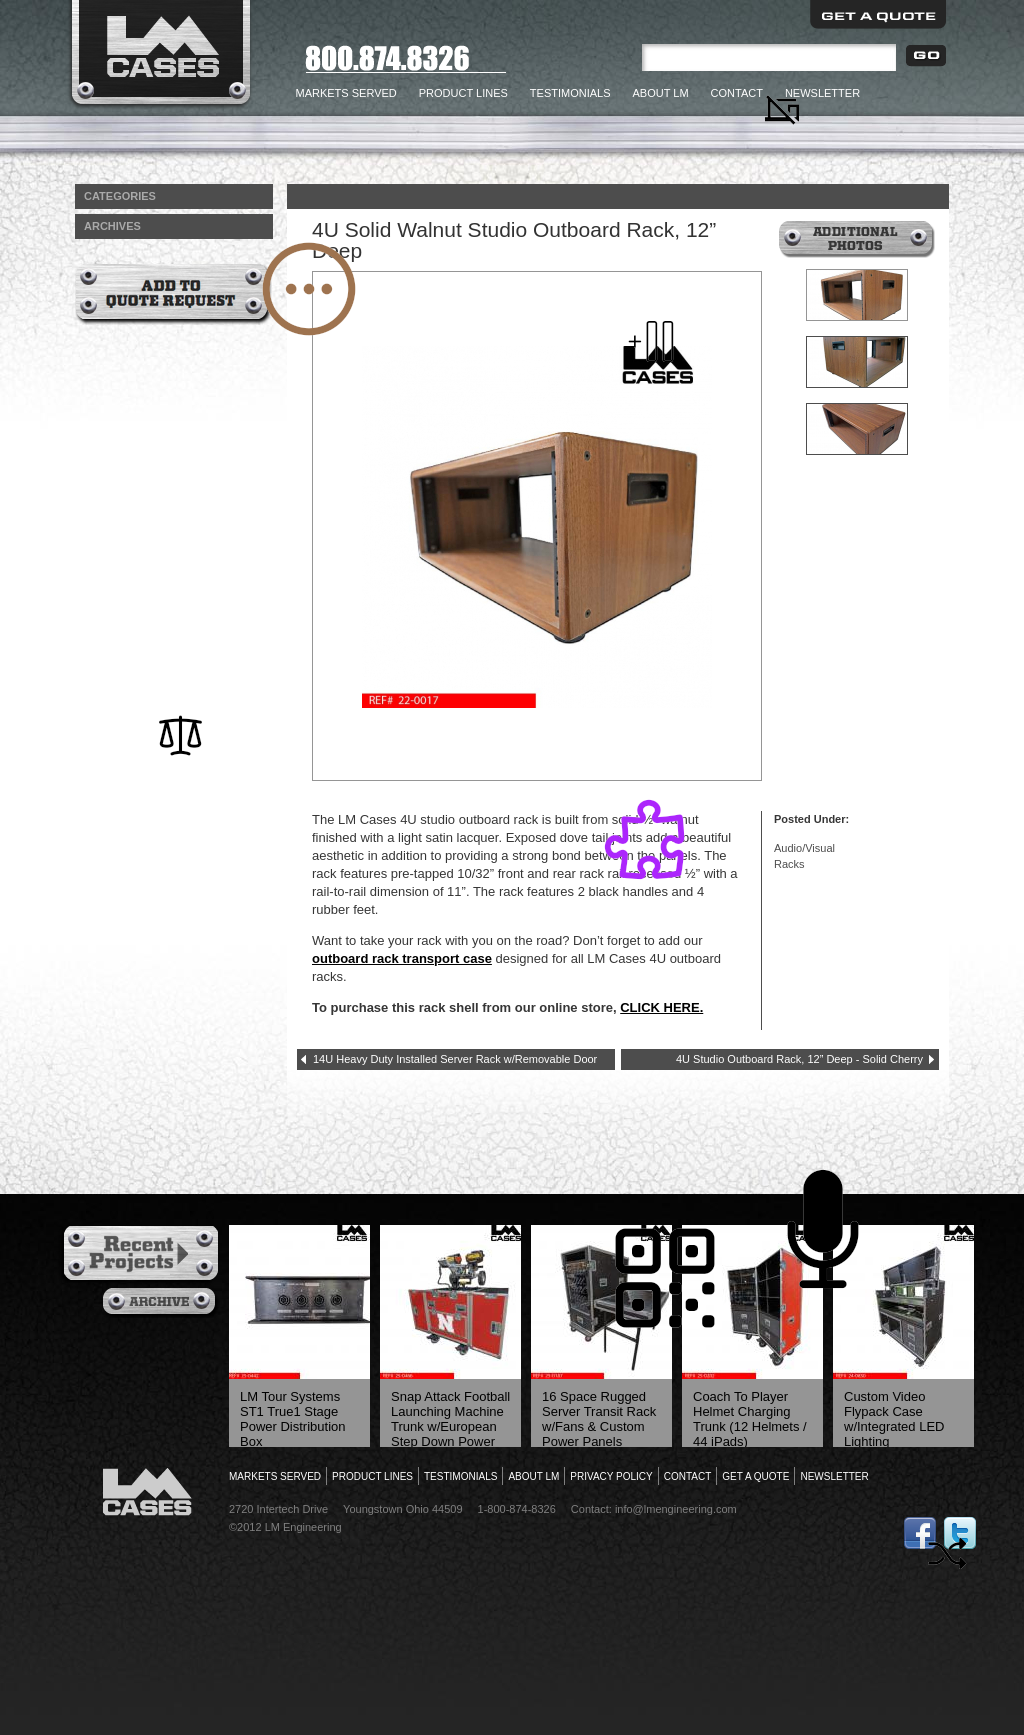  What do you see at coordinates (665, 1278) in the screenshot?
I see `scan or generate a qr code` at bounding box center [665, 1278].